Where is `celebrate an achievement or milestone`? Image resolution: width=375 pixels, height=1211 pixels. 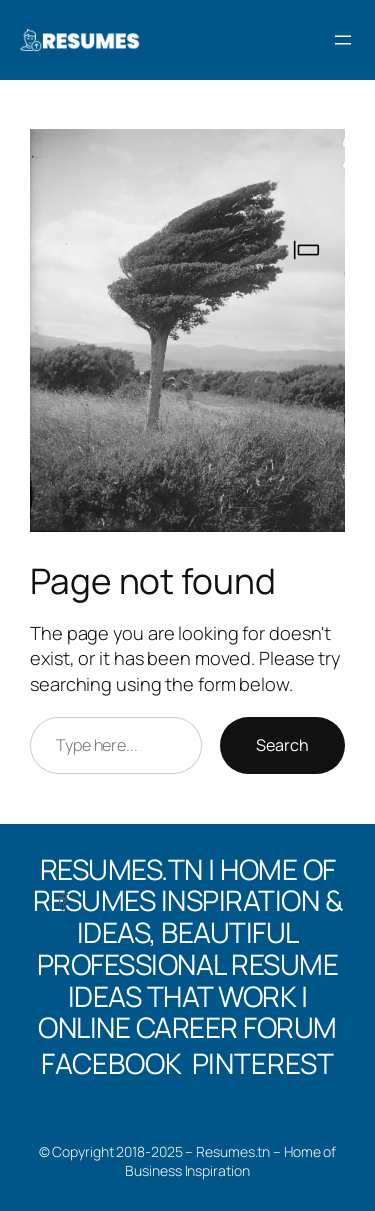 celebrate an achievement or milestone is located at coordinates (63, 902).